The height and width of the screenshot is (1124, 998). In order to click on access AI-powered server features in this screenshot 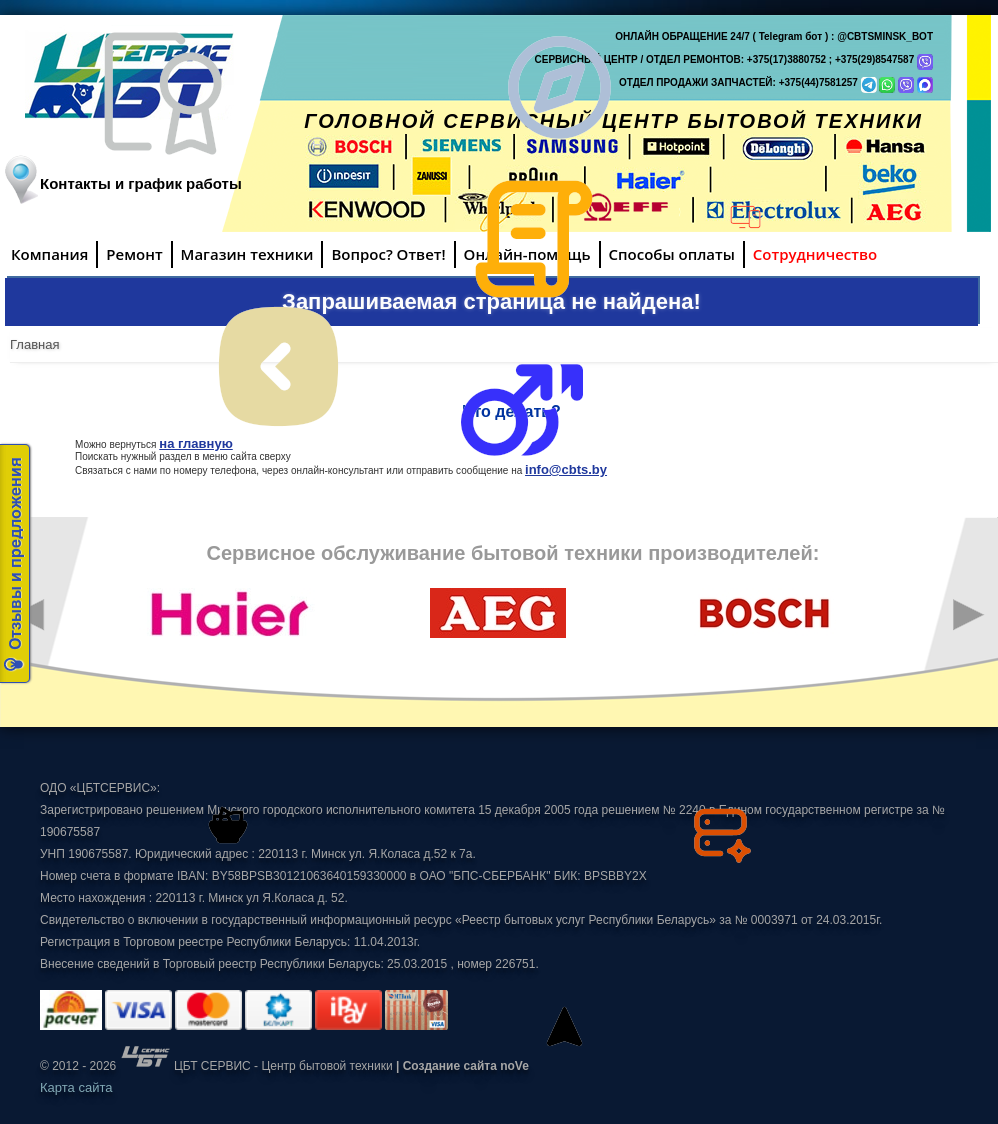, I will do `click(720, 832)`.